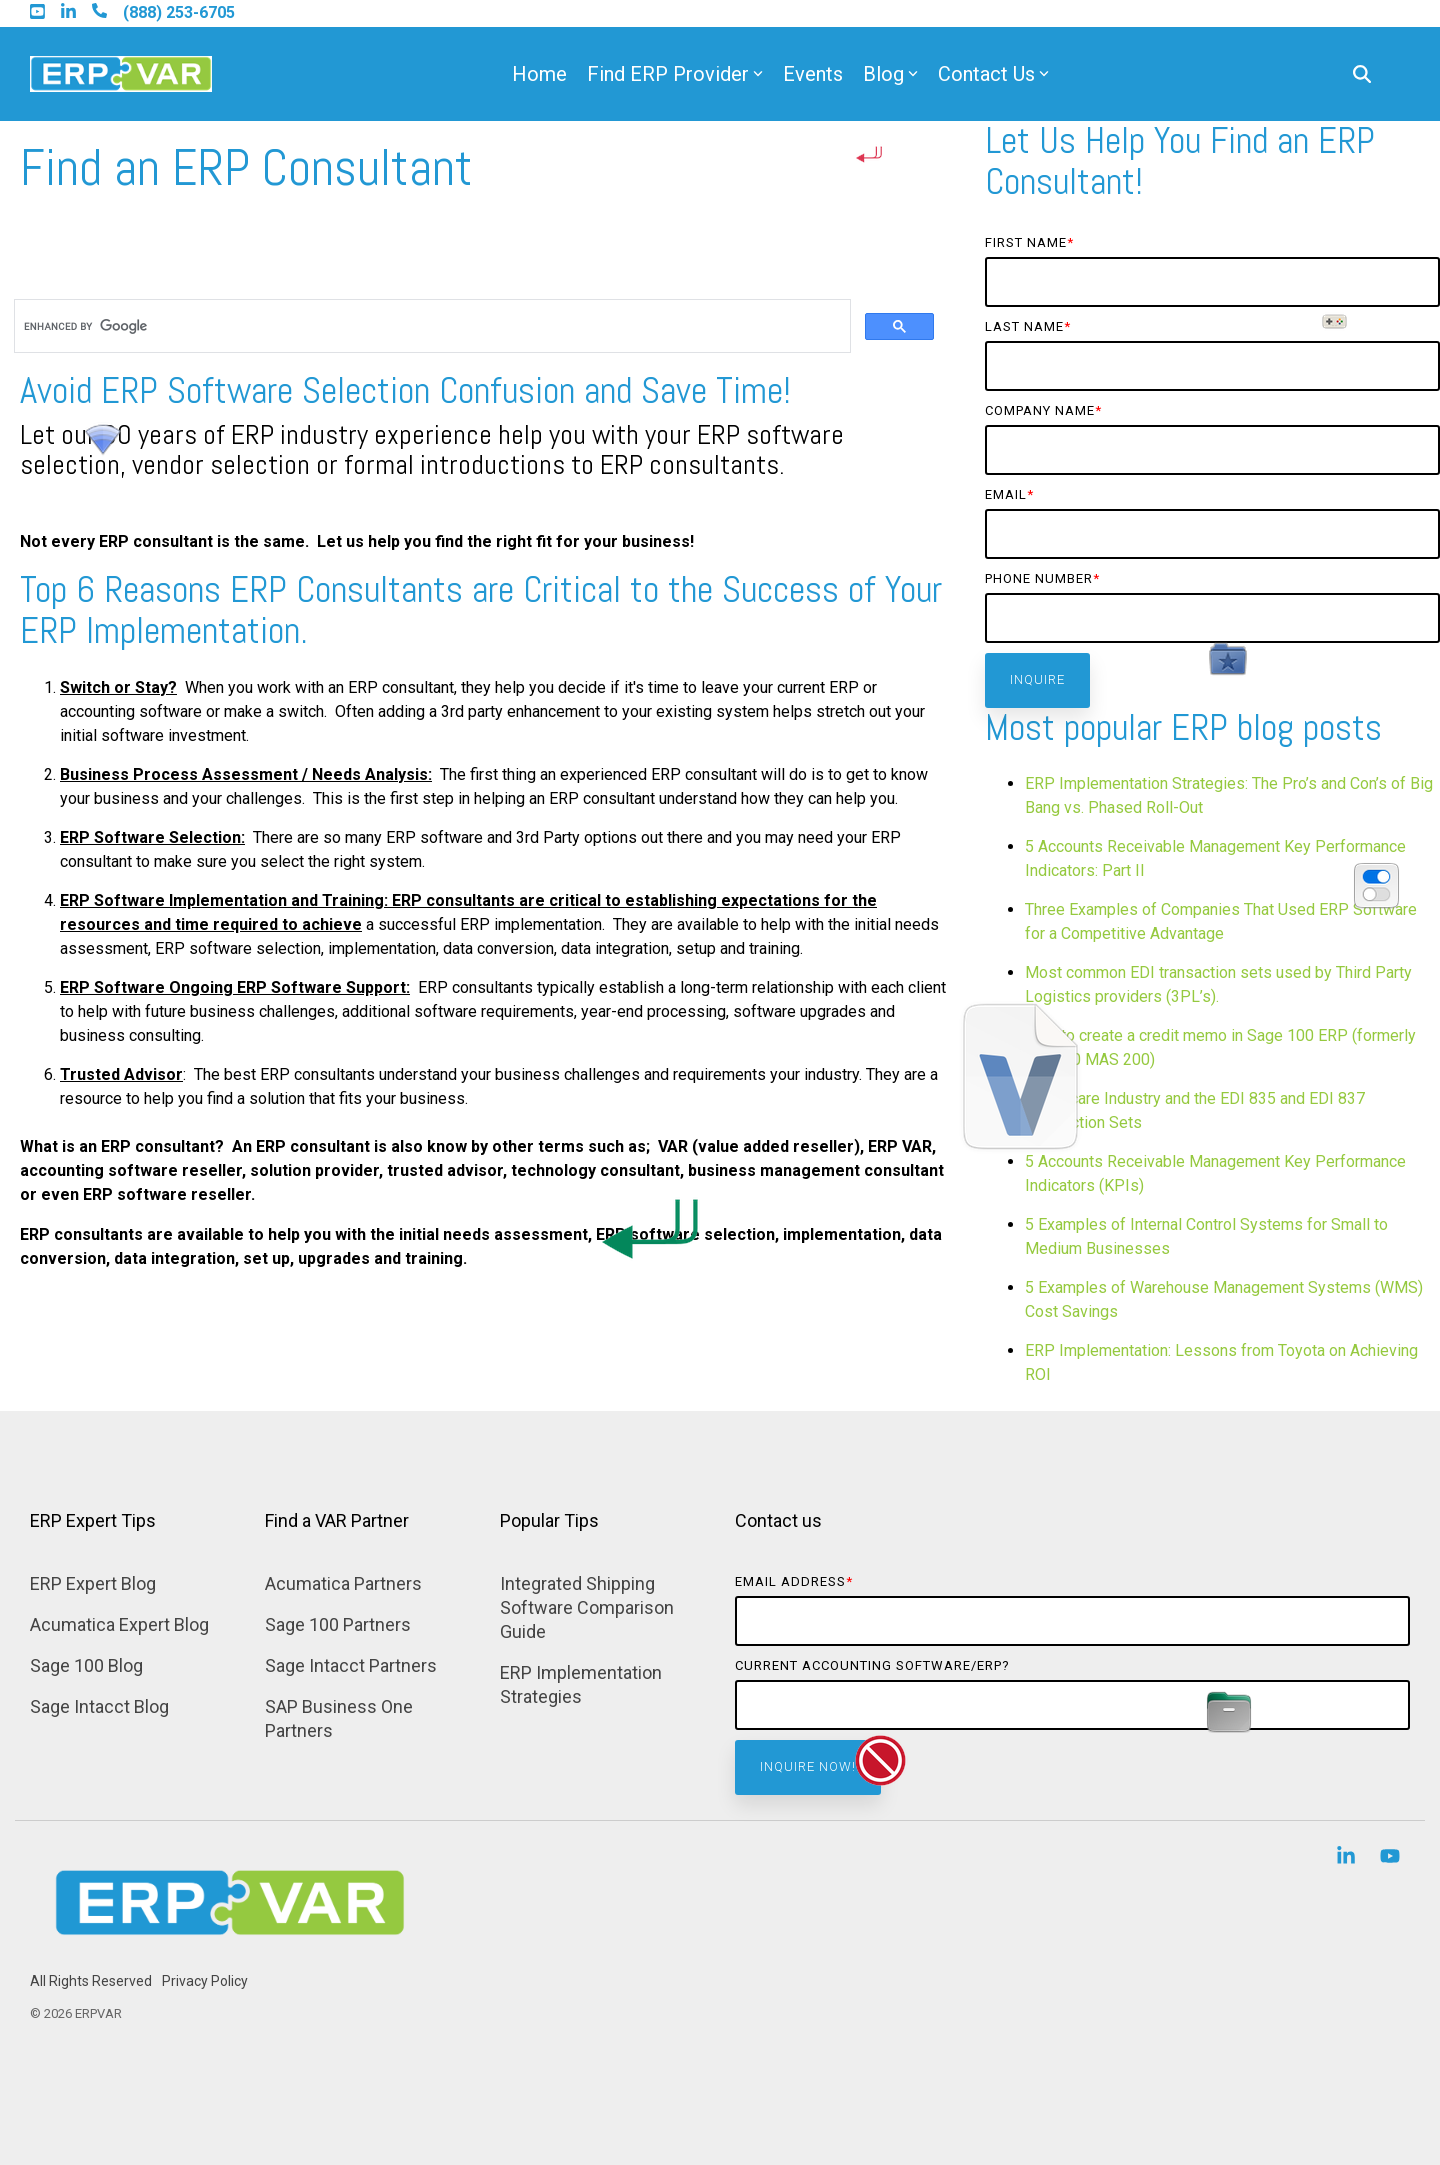  I want to click on access your favorites folder in the media library, so click(1228, 659).